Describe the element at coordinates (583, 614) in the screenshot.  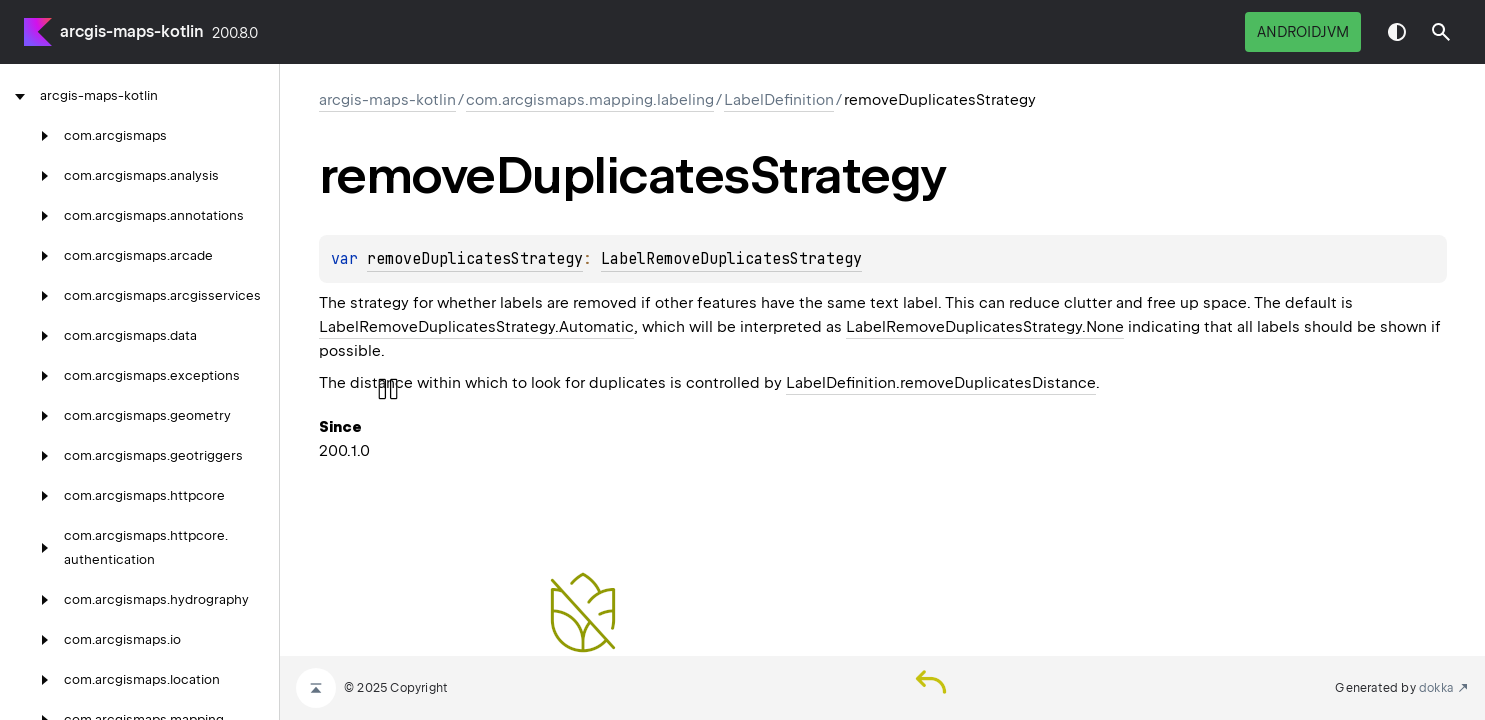
I see `indicates gluten-free or grain-free option` at that location.